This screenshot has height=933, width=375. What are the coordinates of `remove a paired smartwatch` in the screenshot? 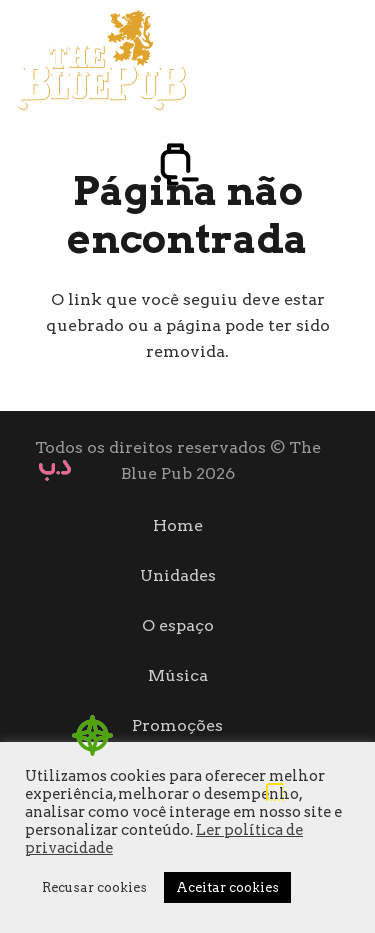 It's located at (175, 164).